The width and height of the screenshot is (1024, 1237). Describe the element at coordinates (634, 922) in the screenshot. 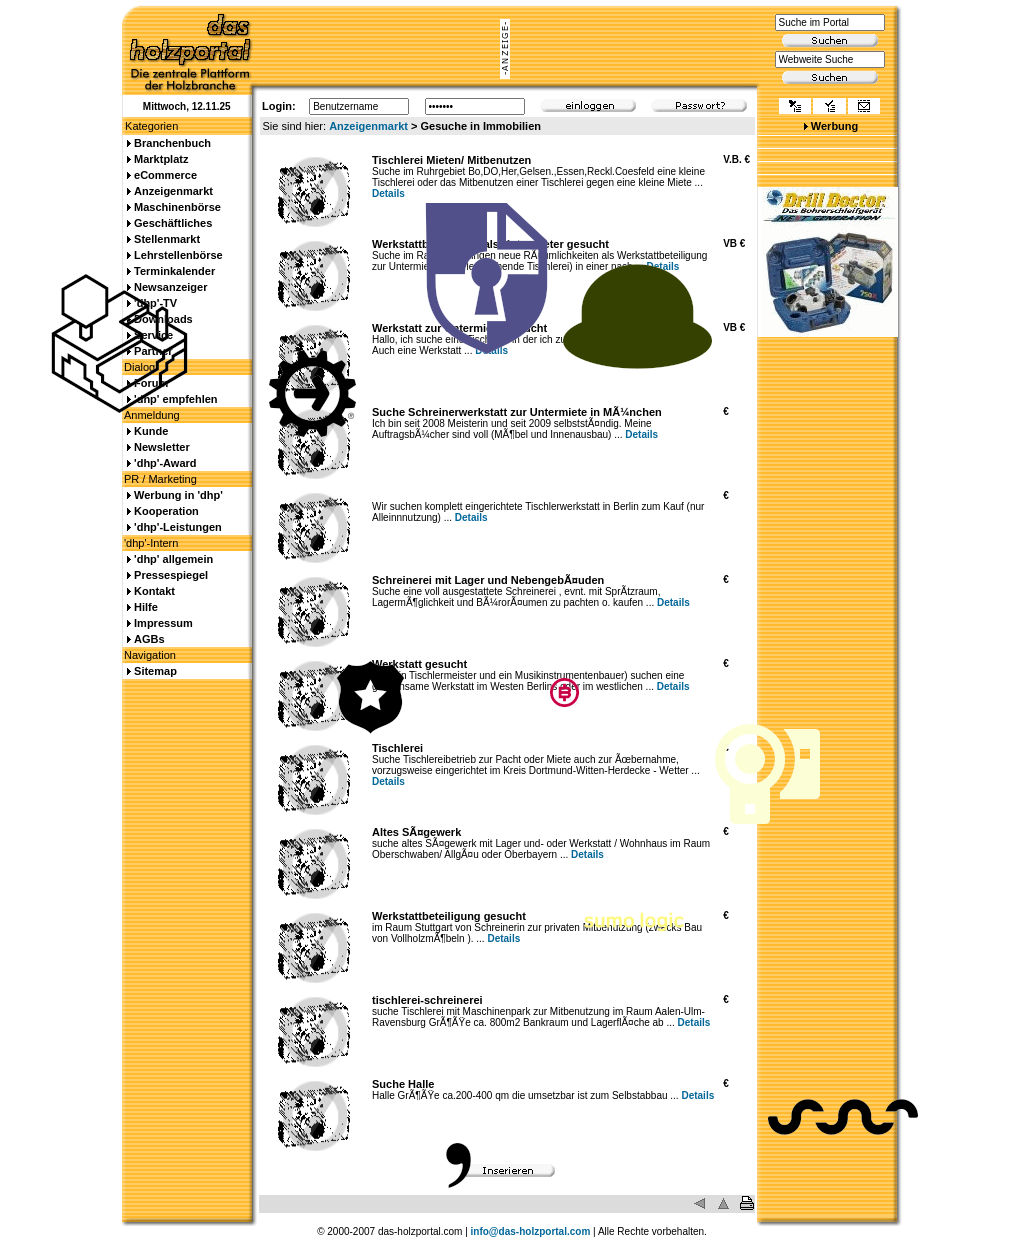

I see `sumo logic company logo` at that location.